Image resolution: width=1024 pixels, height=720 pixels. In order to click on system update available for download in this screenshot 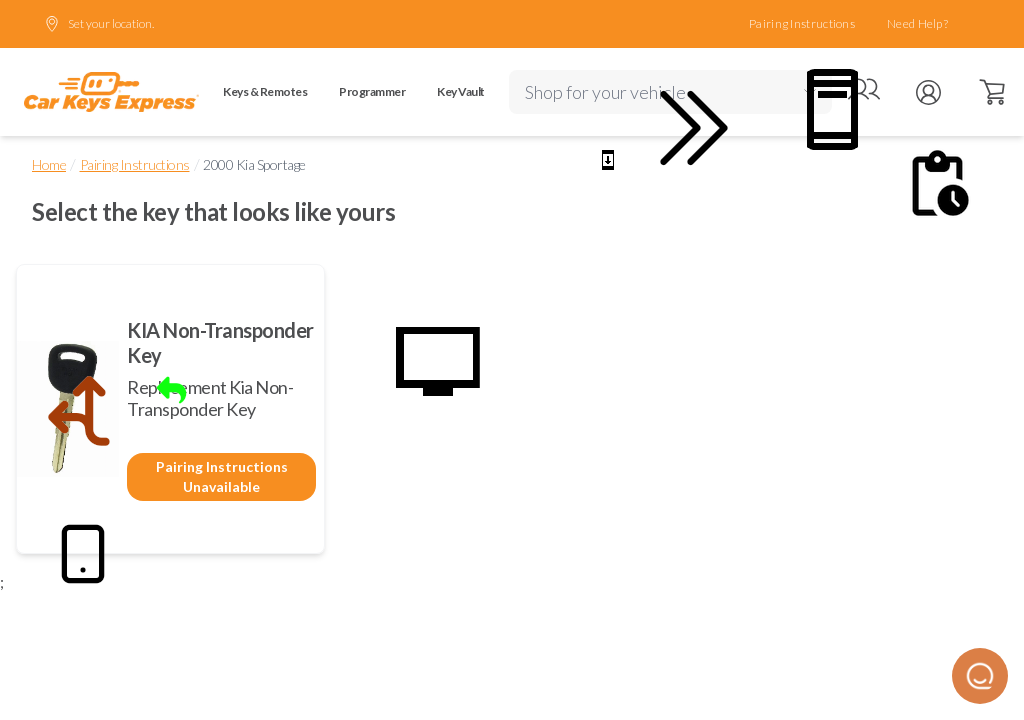, I will do `click(608, 160)`.